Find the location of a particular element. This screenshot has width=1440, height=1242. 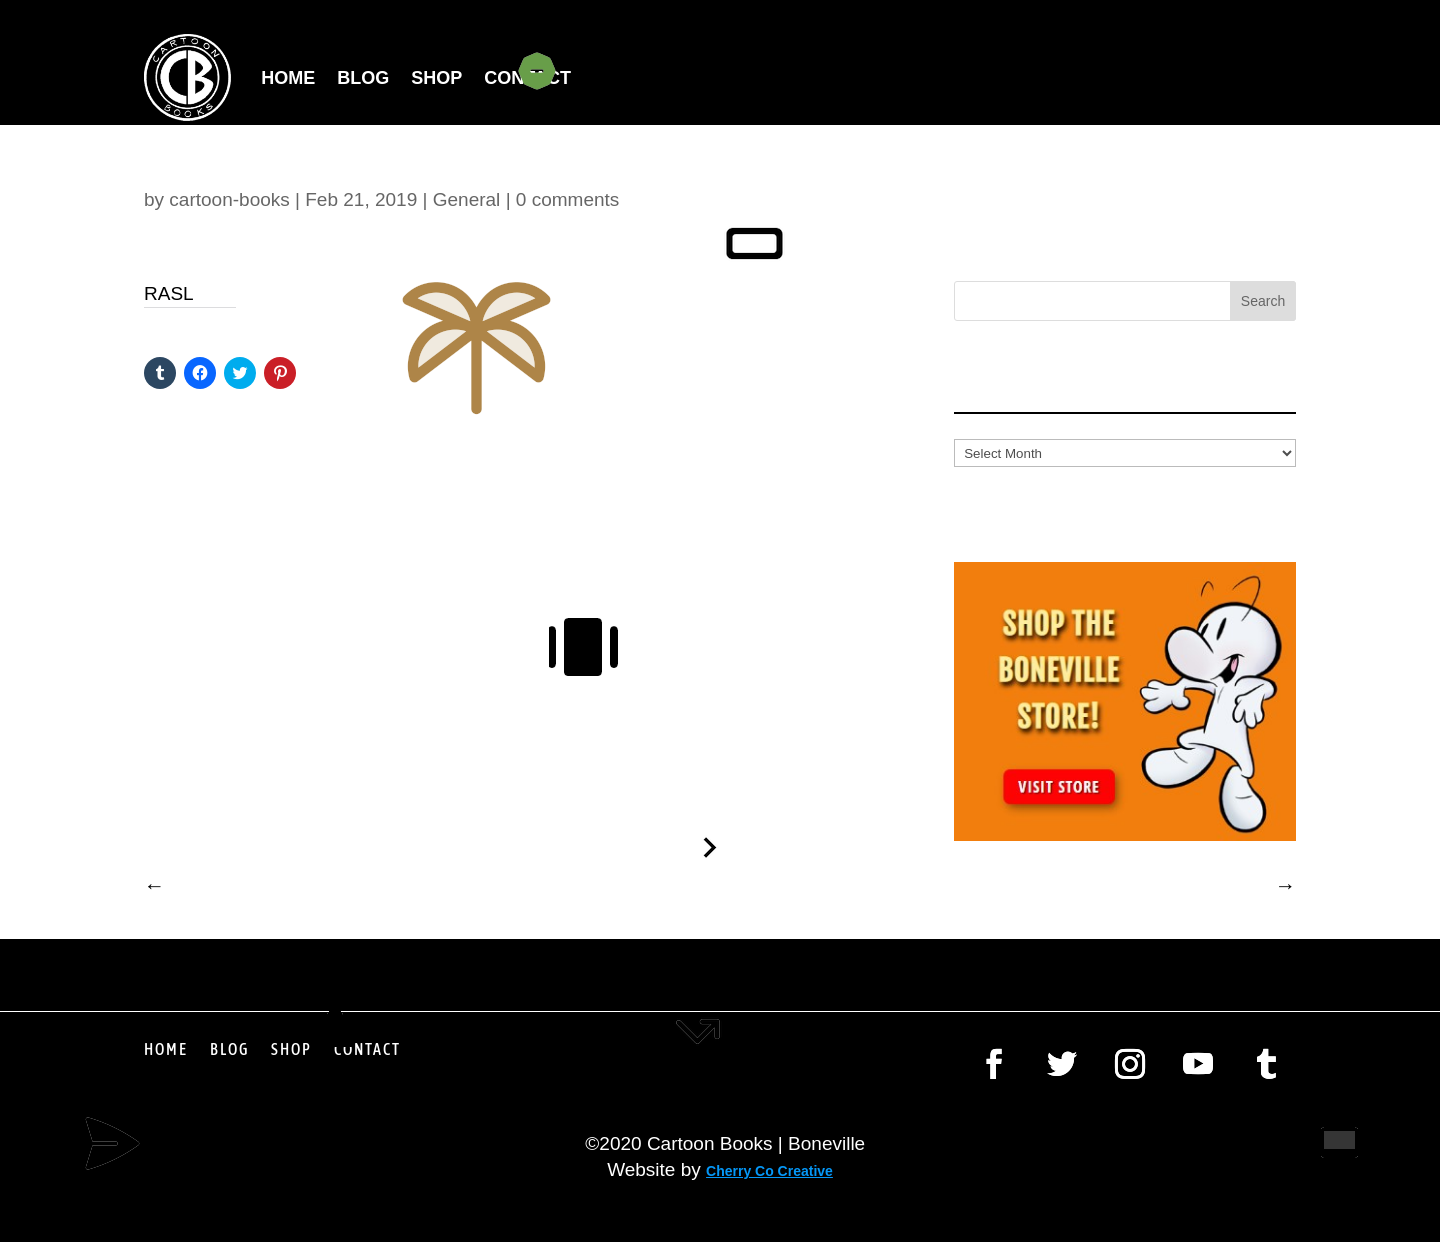

video player with caption or label area is located at coordinates (1339, 1142).